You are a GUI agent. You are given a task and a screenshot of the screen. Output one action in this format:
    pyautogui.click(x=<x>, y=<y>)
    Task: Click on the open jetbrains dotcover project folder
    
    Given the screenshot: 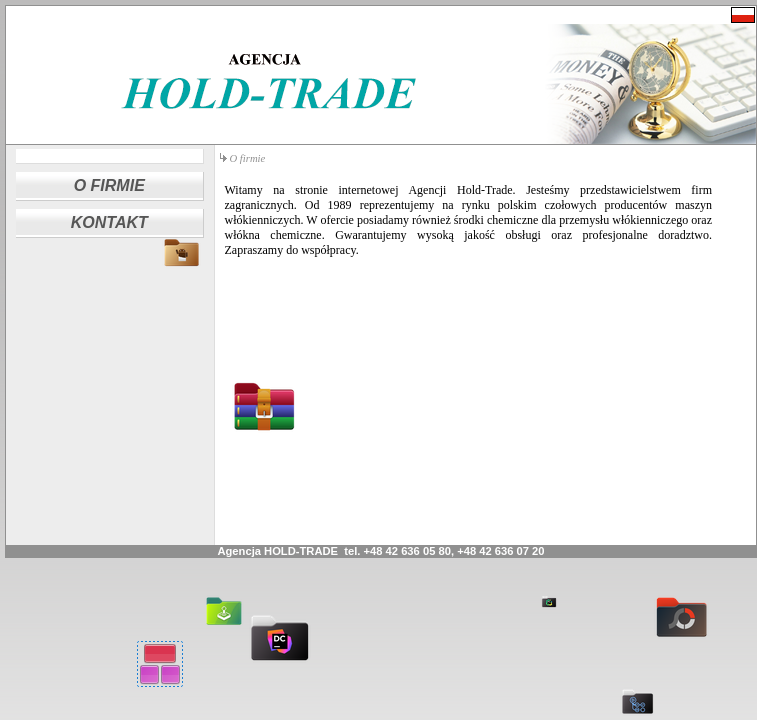 What is the action you would take?
    pyautogui.click(x=279, y=639)
    